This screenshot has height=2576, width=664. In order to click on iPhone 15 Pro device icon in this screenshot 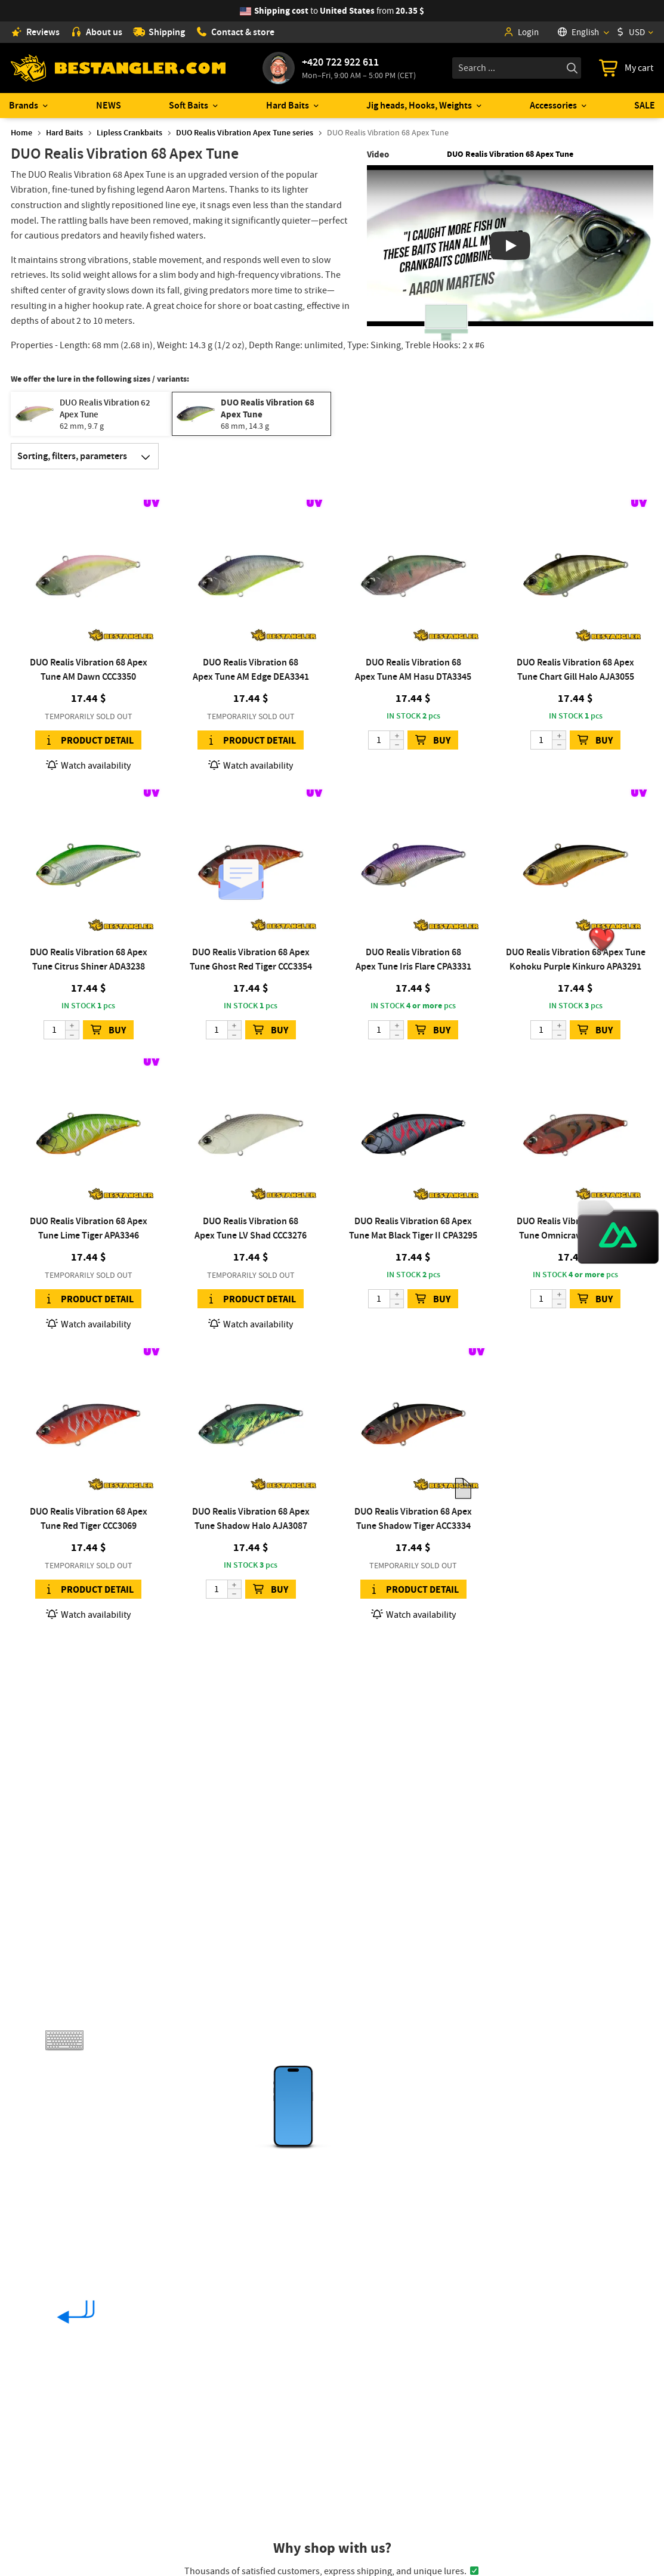, I will do `click(293, 2107)`.